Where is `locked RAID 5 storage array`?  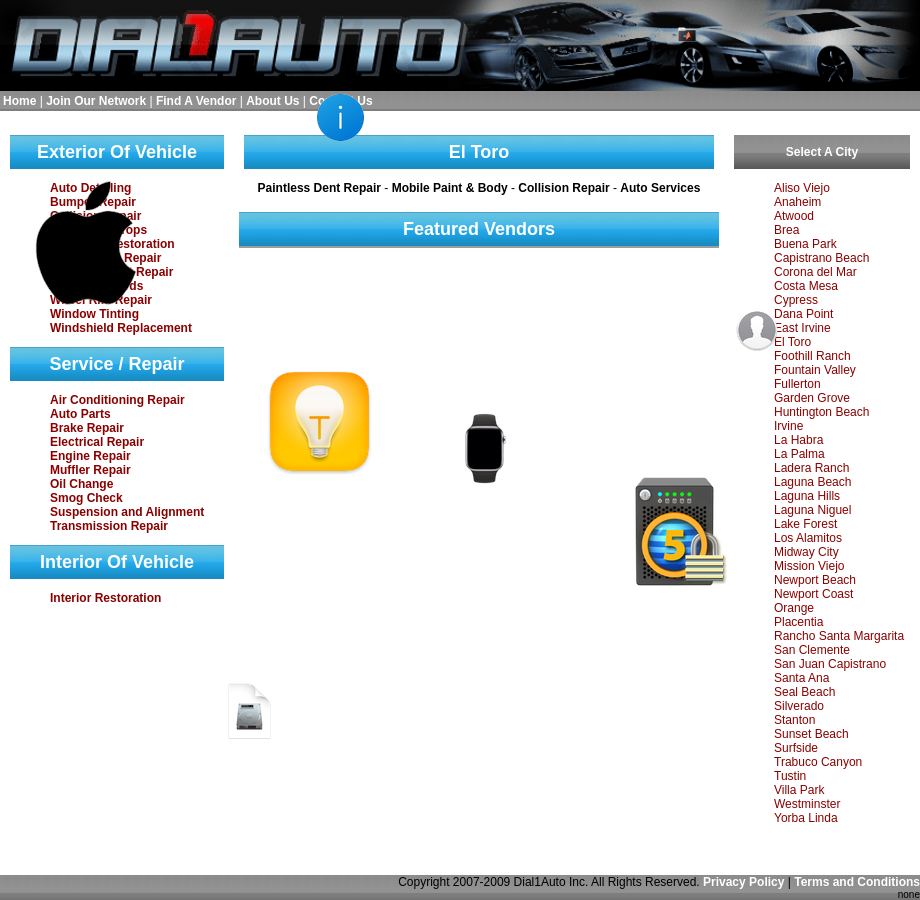 locked RAID 5 storage array is located at coordinates (674, 531).